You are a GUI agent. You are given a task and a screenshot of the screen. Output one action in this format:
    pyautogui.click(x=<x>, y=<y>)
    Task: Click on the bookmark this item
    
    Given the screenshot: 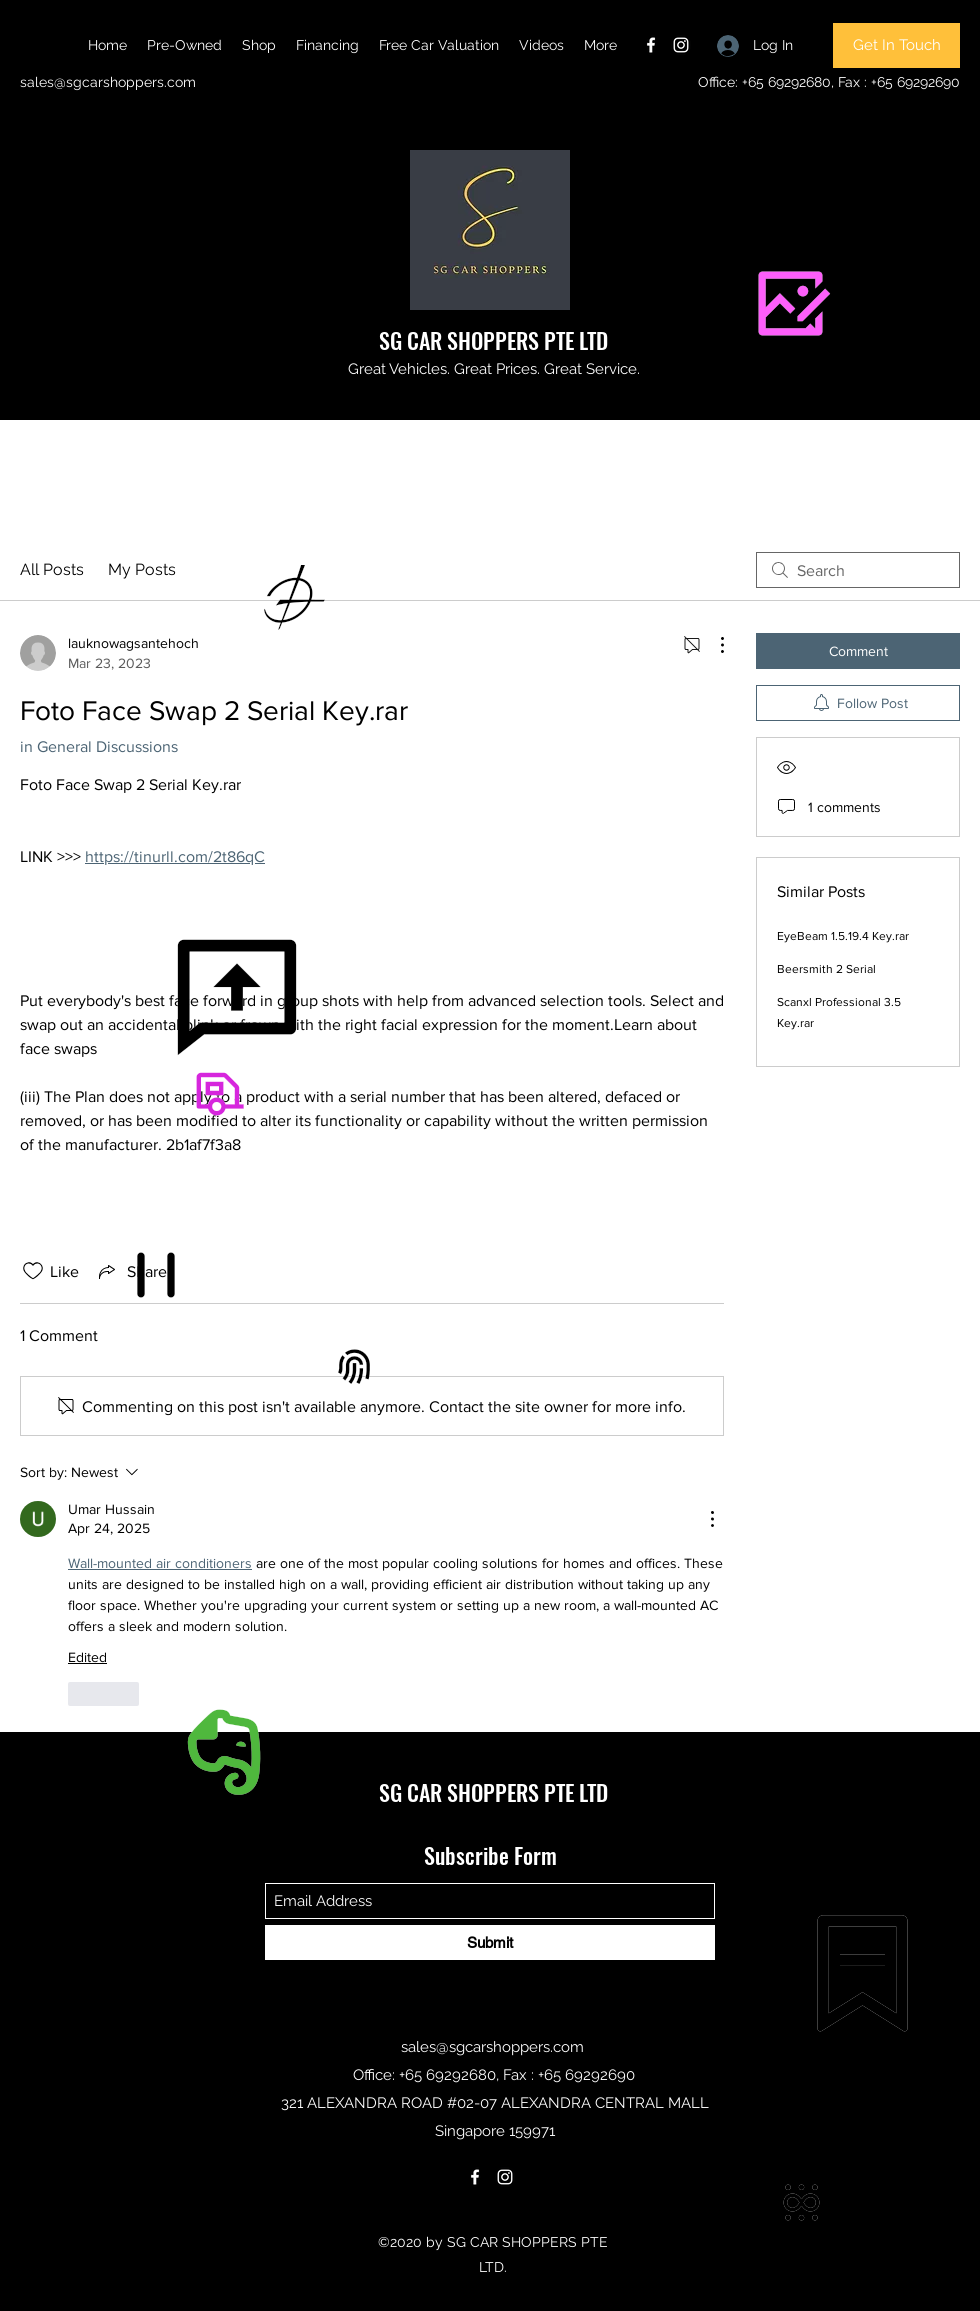 What is the action you would take?
    pyautogui.click(x=862, y=1971)
    